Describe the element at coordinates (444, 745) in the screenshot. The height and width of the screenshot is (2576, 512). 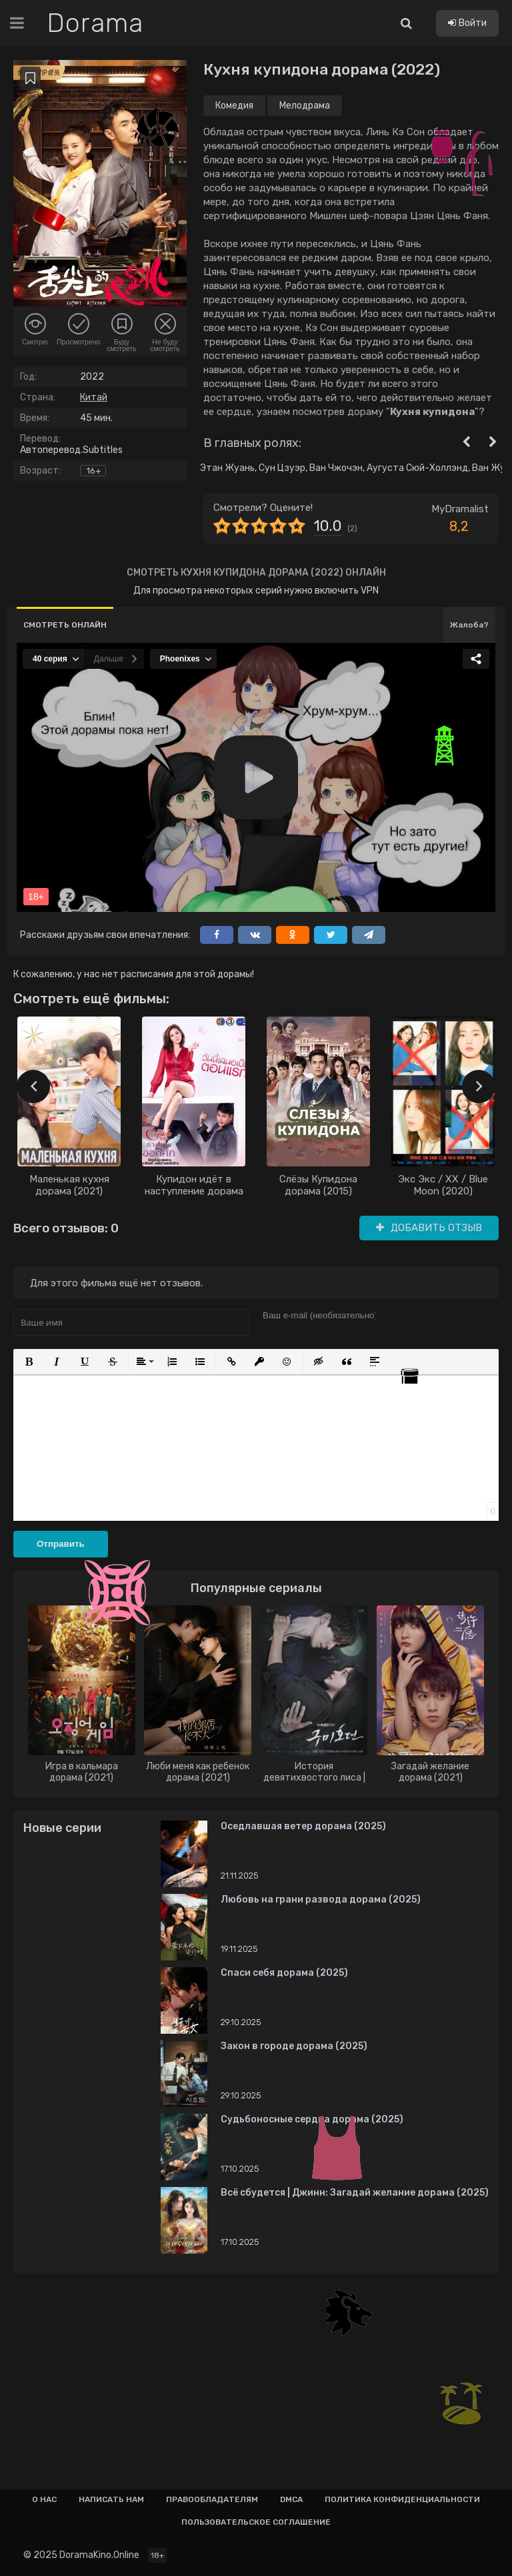
I see `view or access lookout points on a map` at that location.